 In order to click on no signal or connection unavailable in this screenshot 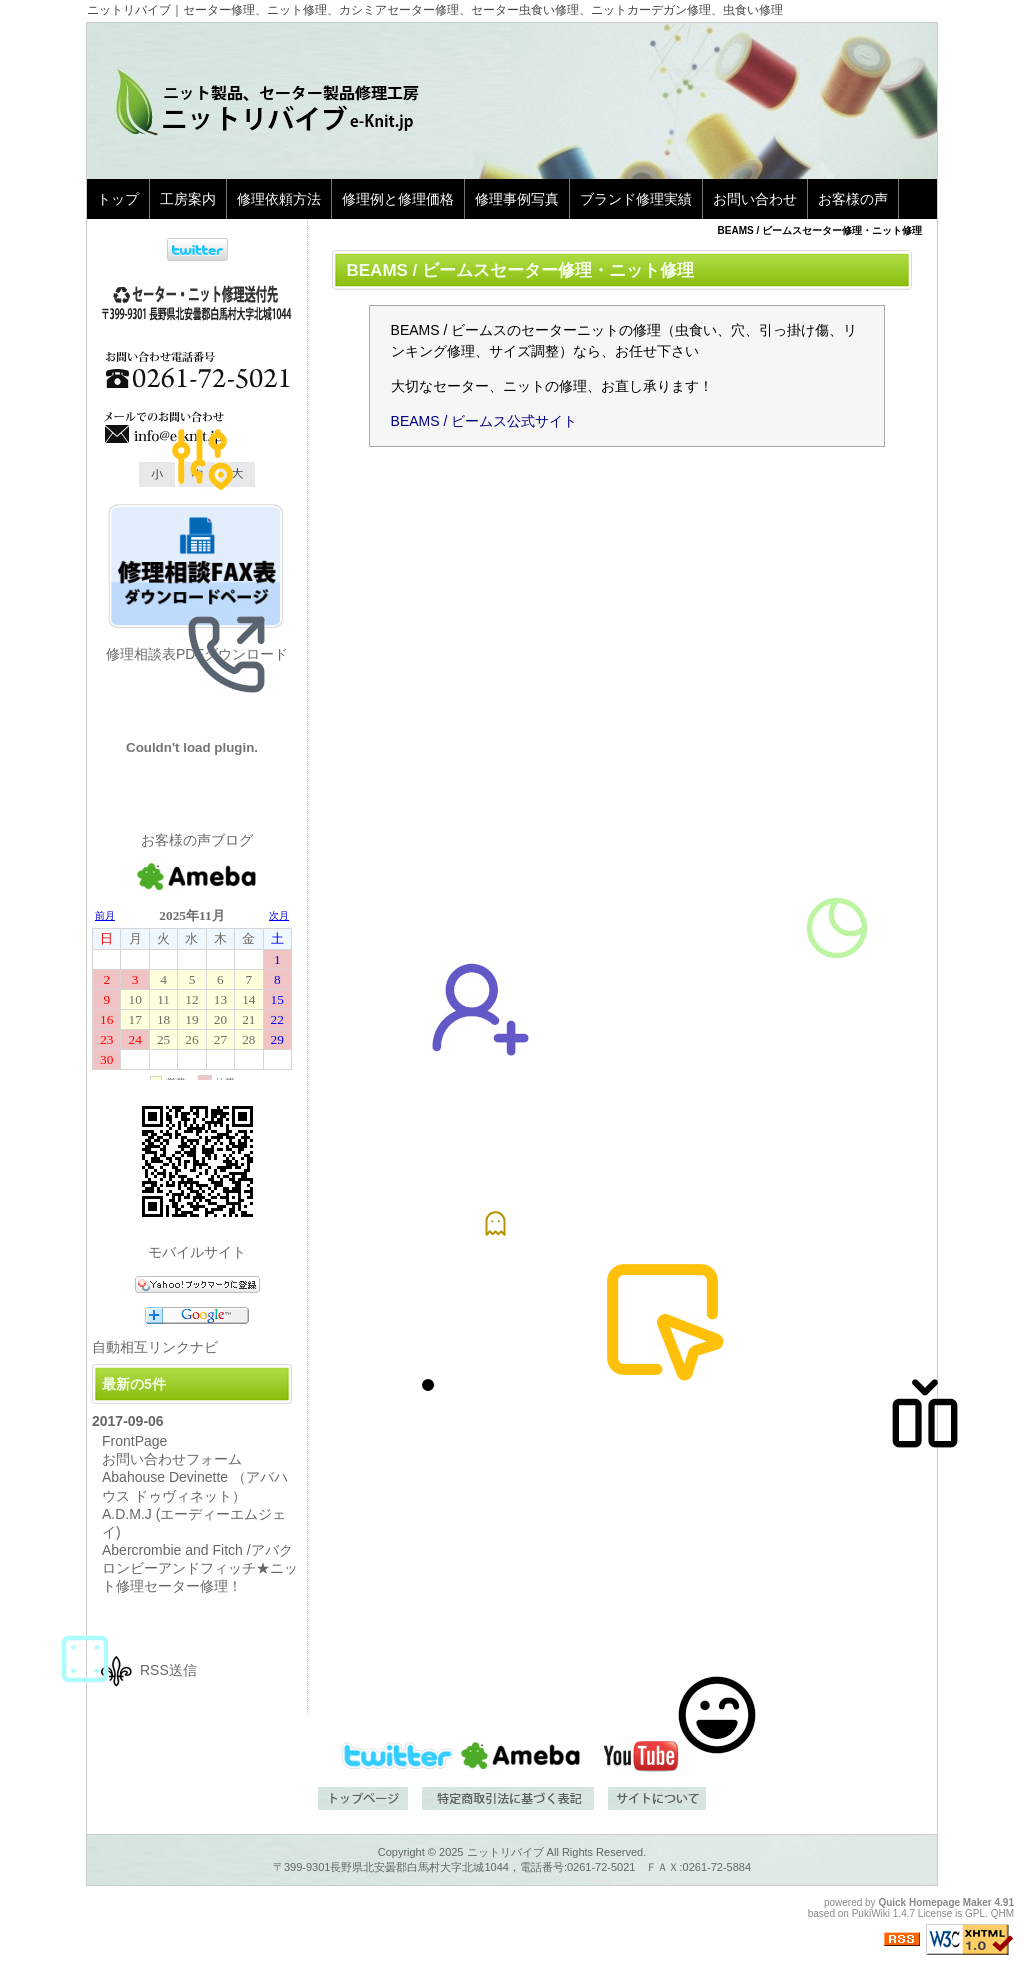, I will do `click(488, 1337)`.